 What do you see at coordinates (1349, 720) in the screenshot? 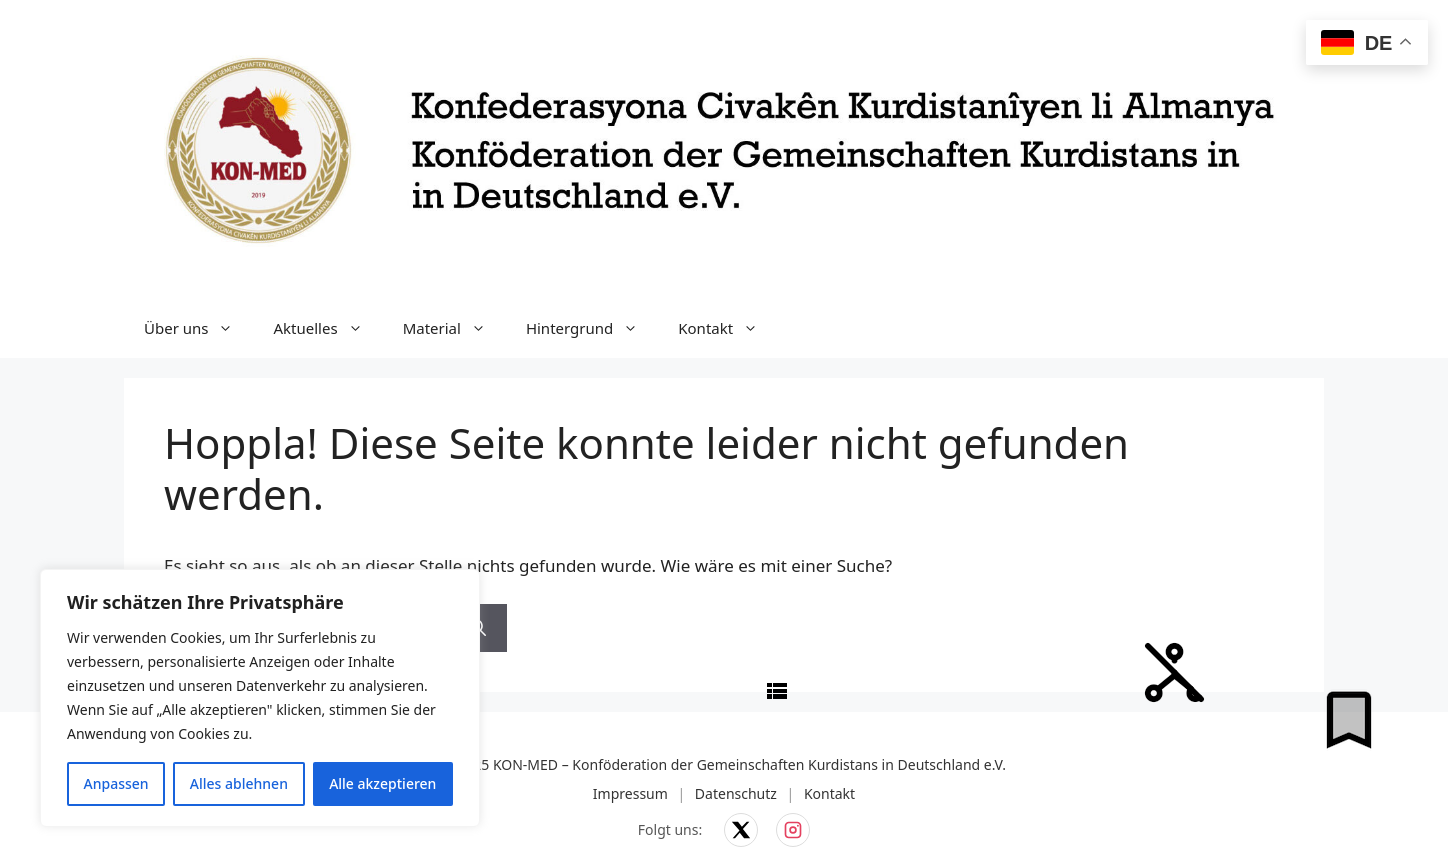
I see `bookmark this item` at bounding box center [1349, 720].